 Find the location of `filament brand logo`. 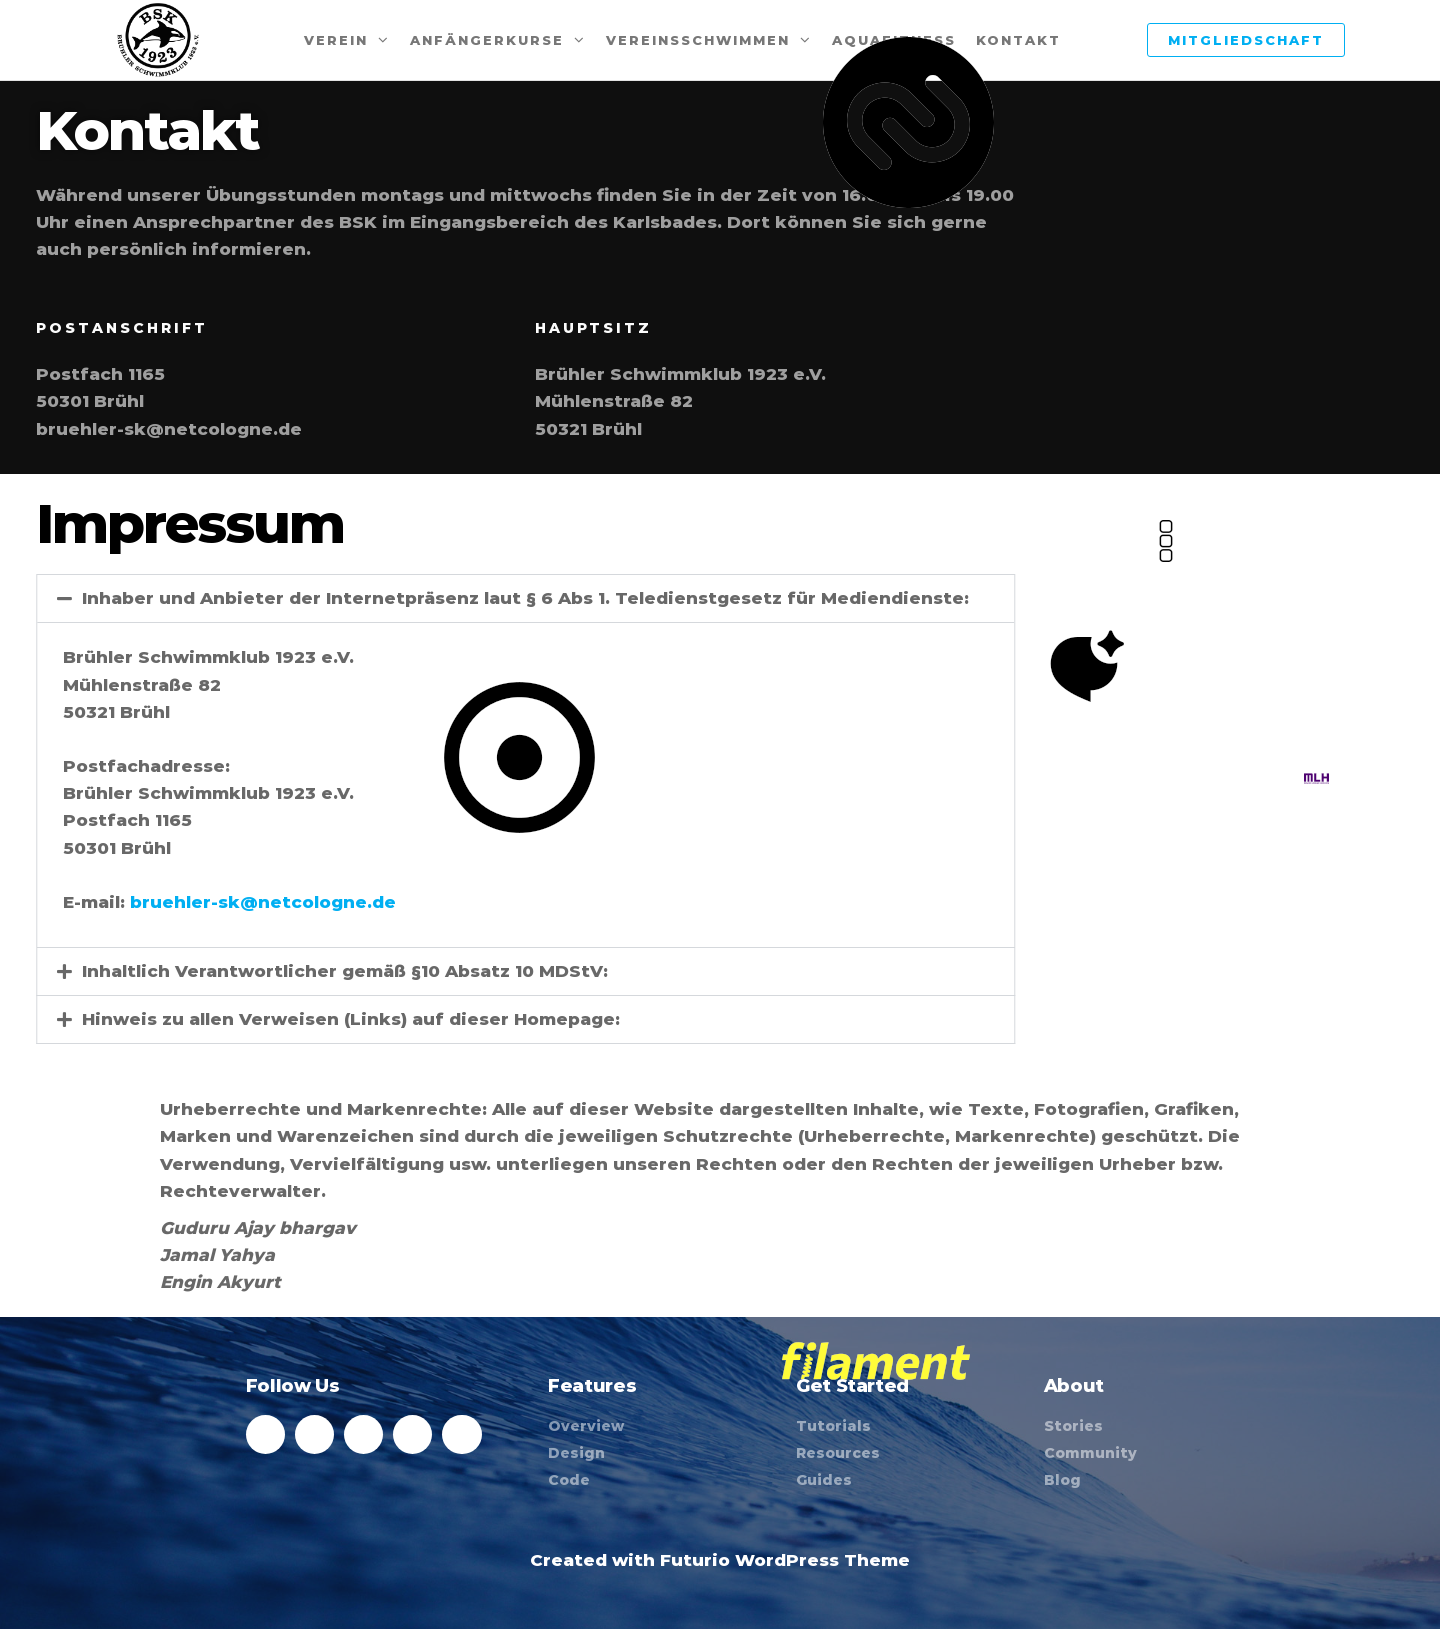

filament brand logo is located at coordinates (876, 1361).